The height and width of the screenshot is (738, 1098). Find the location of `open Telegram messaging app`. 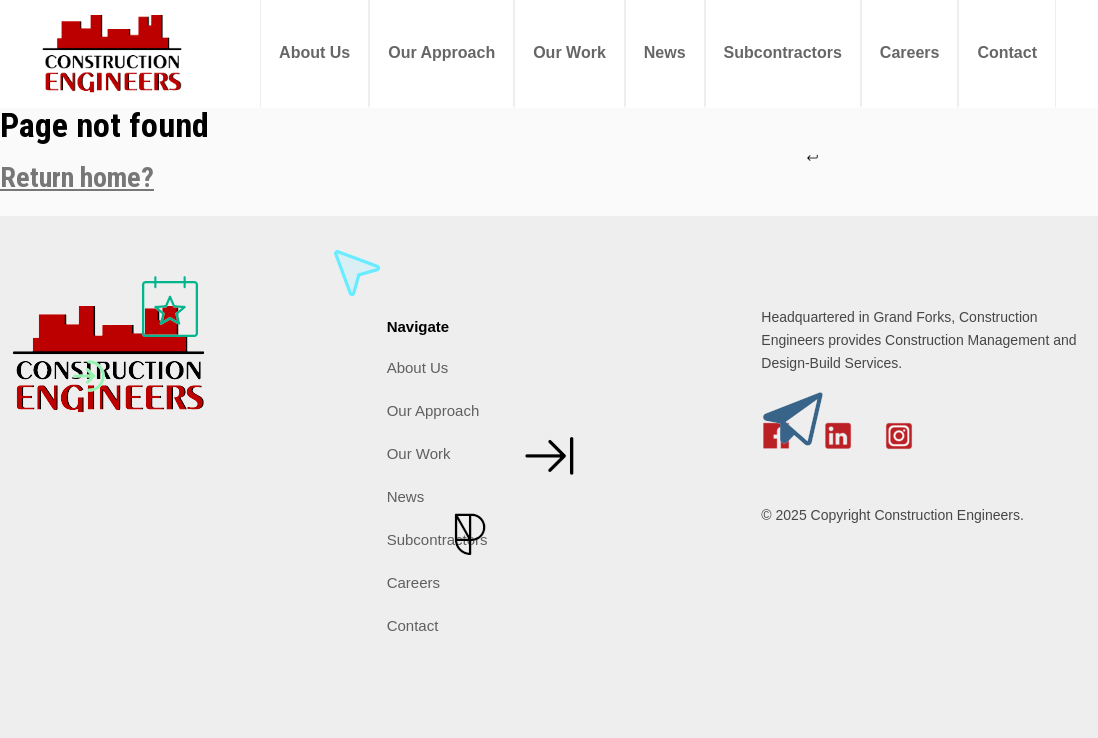

open Telegram messaging app is located at coordinates (795, 420).